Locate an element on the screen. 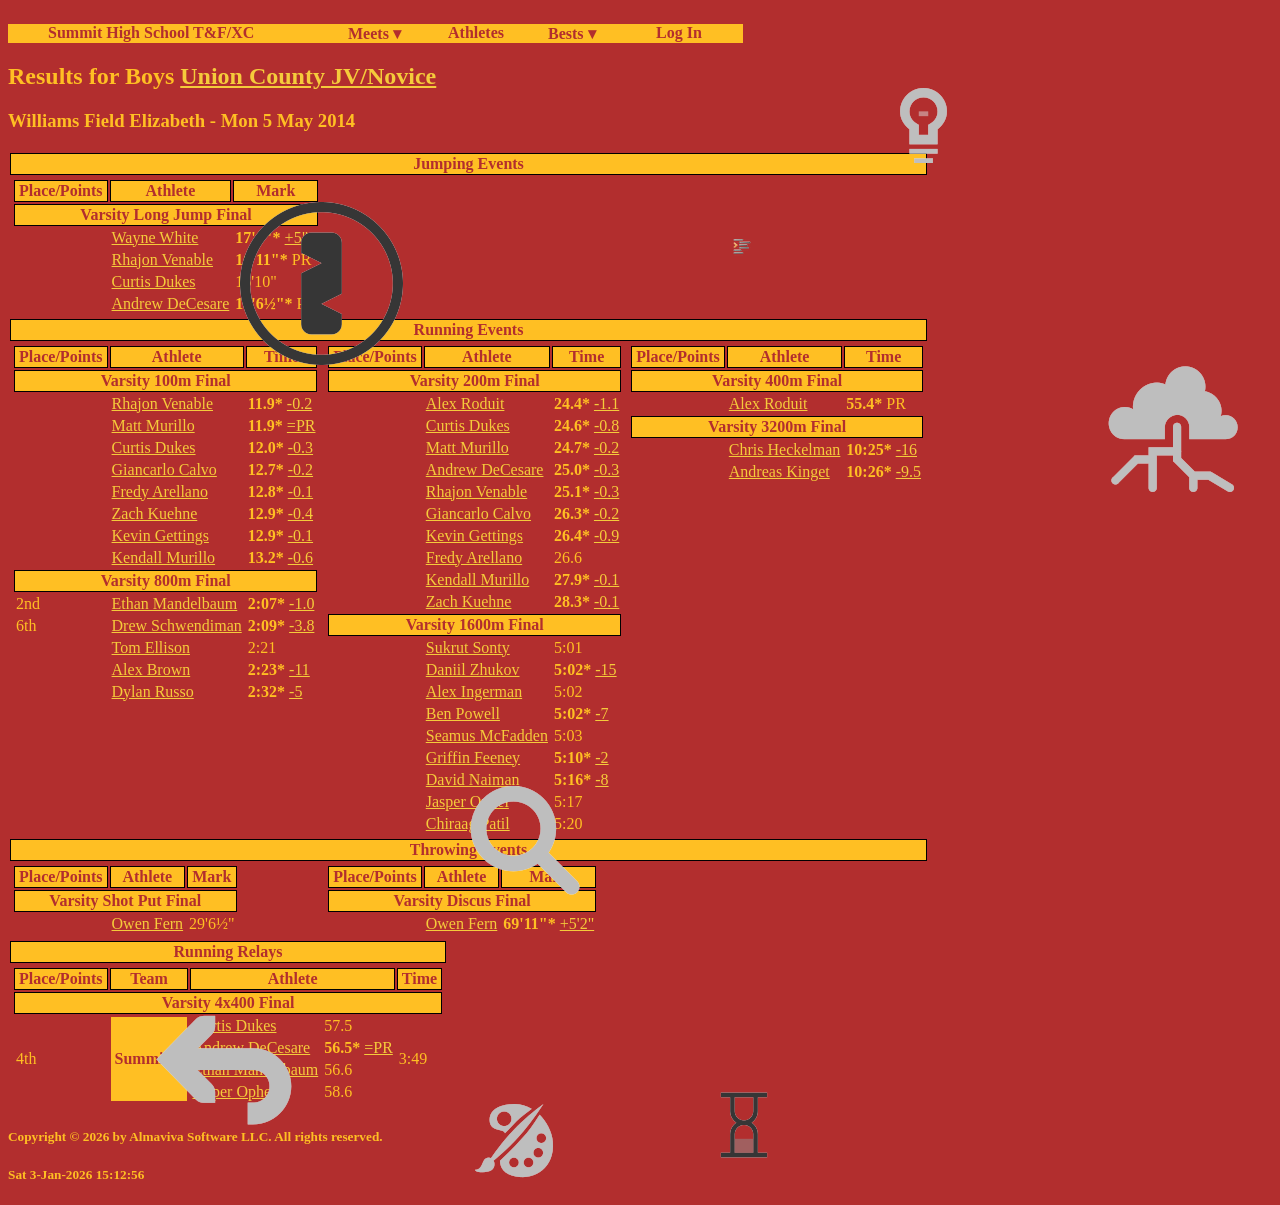 This screenshot has height=1205, width=1280. search for content or items is located at coordinates (525, 840).